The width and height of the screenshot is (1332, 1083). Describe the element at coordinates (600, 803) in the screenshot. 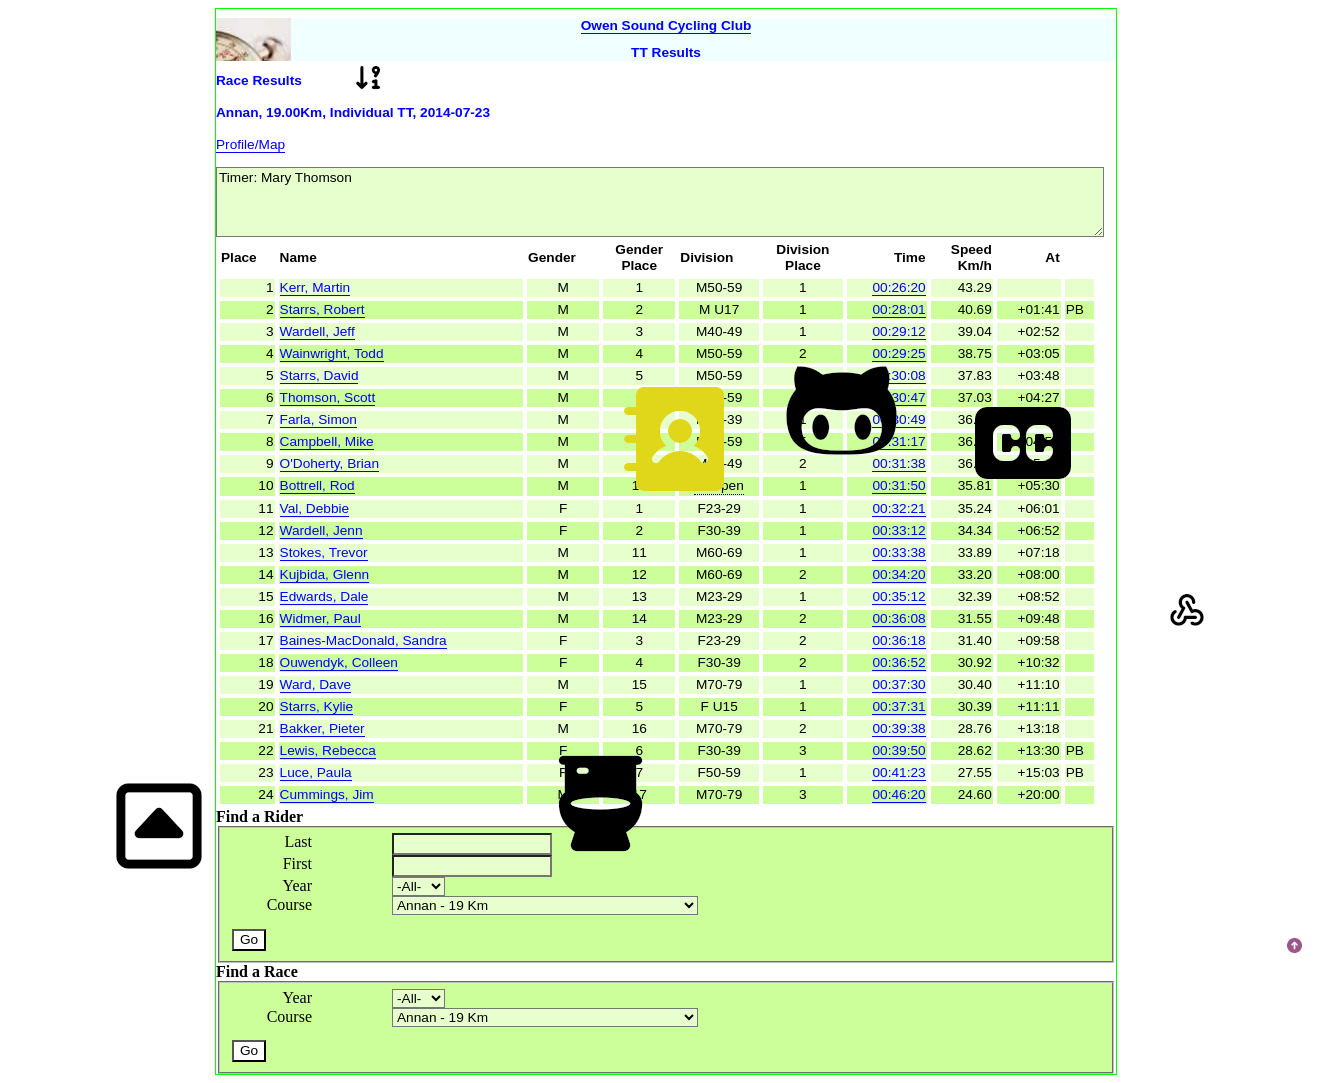

I see `indicates restroom or bathroom location` at that location.